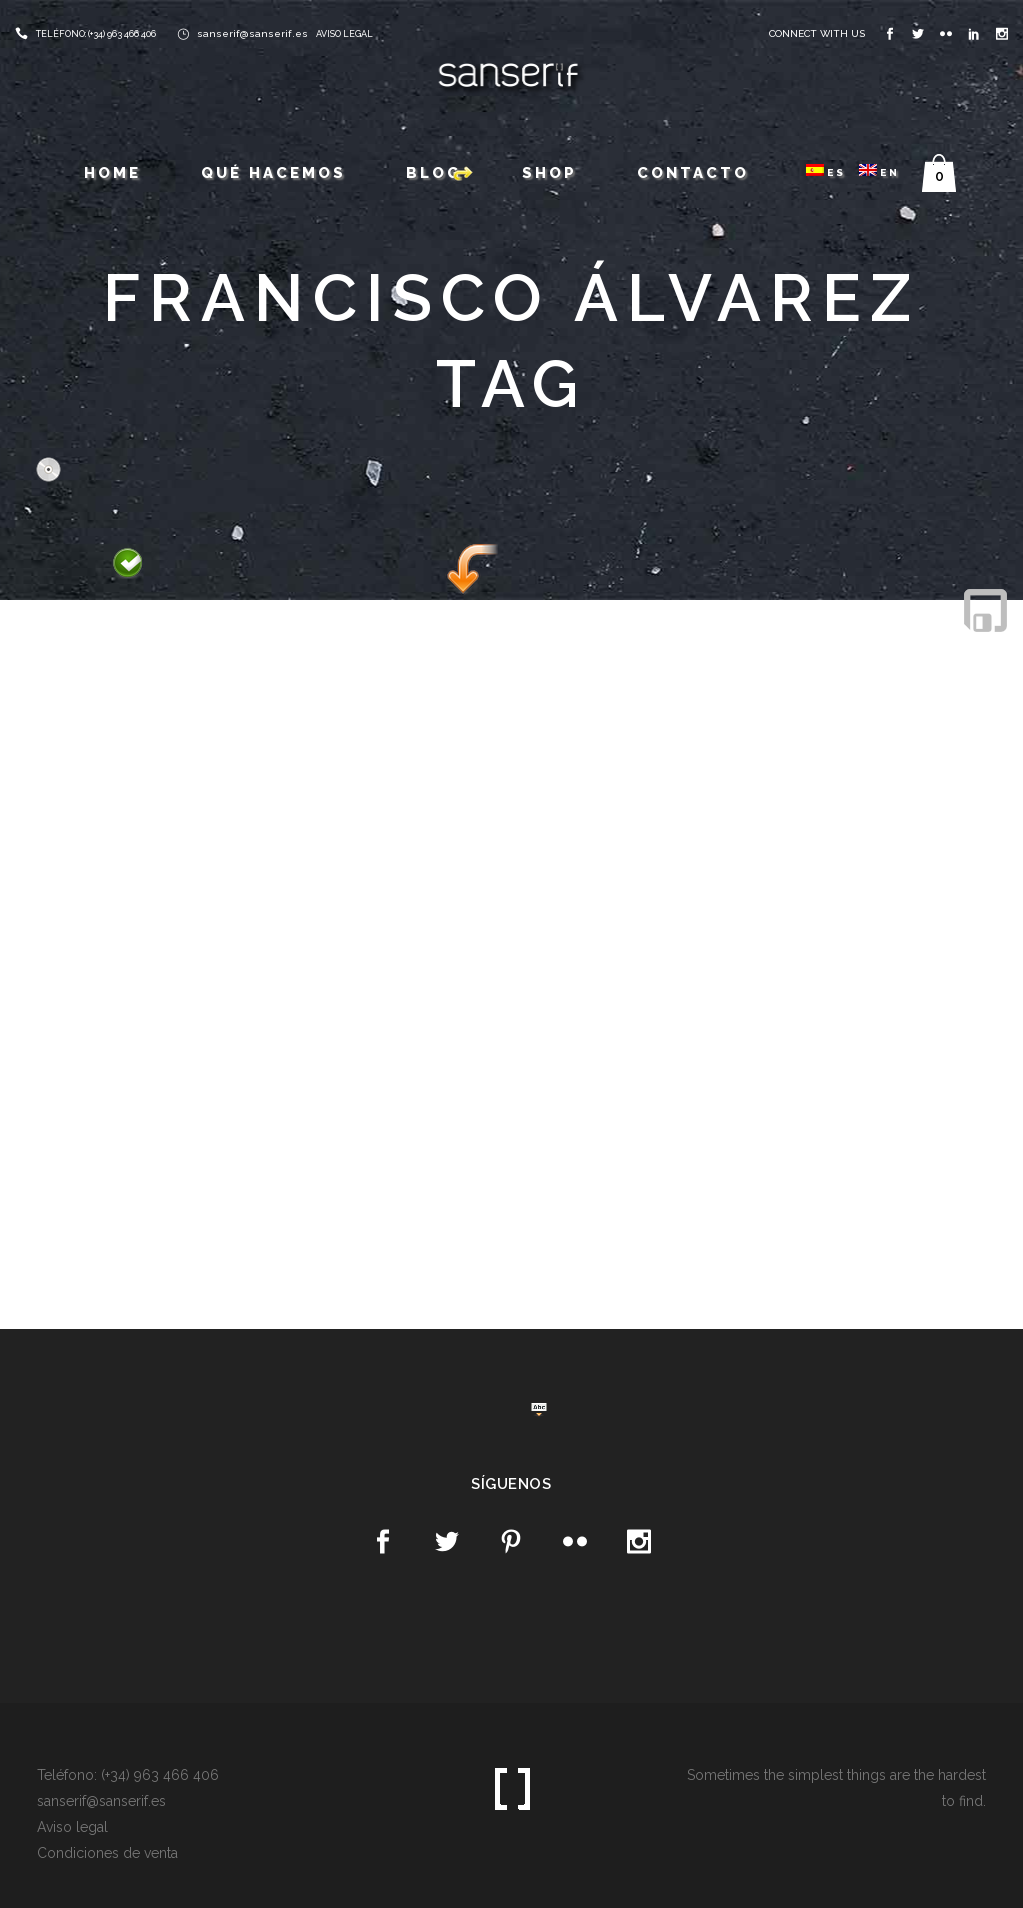 The image size is (1023, 1908). I want to click on save current file or document, so click(985, 610).